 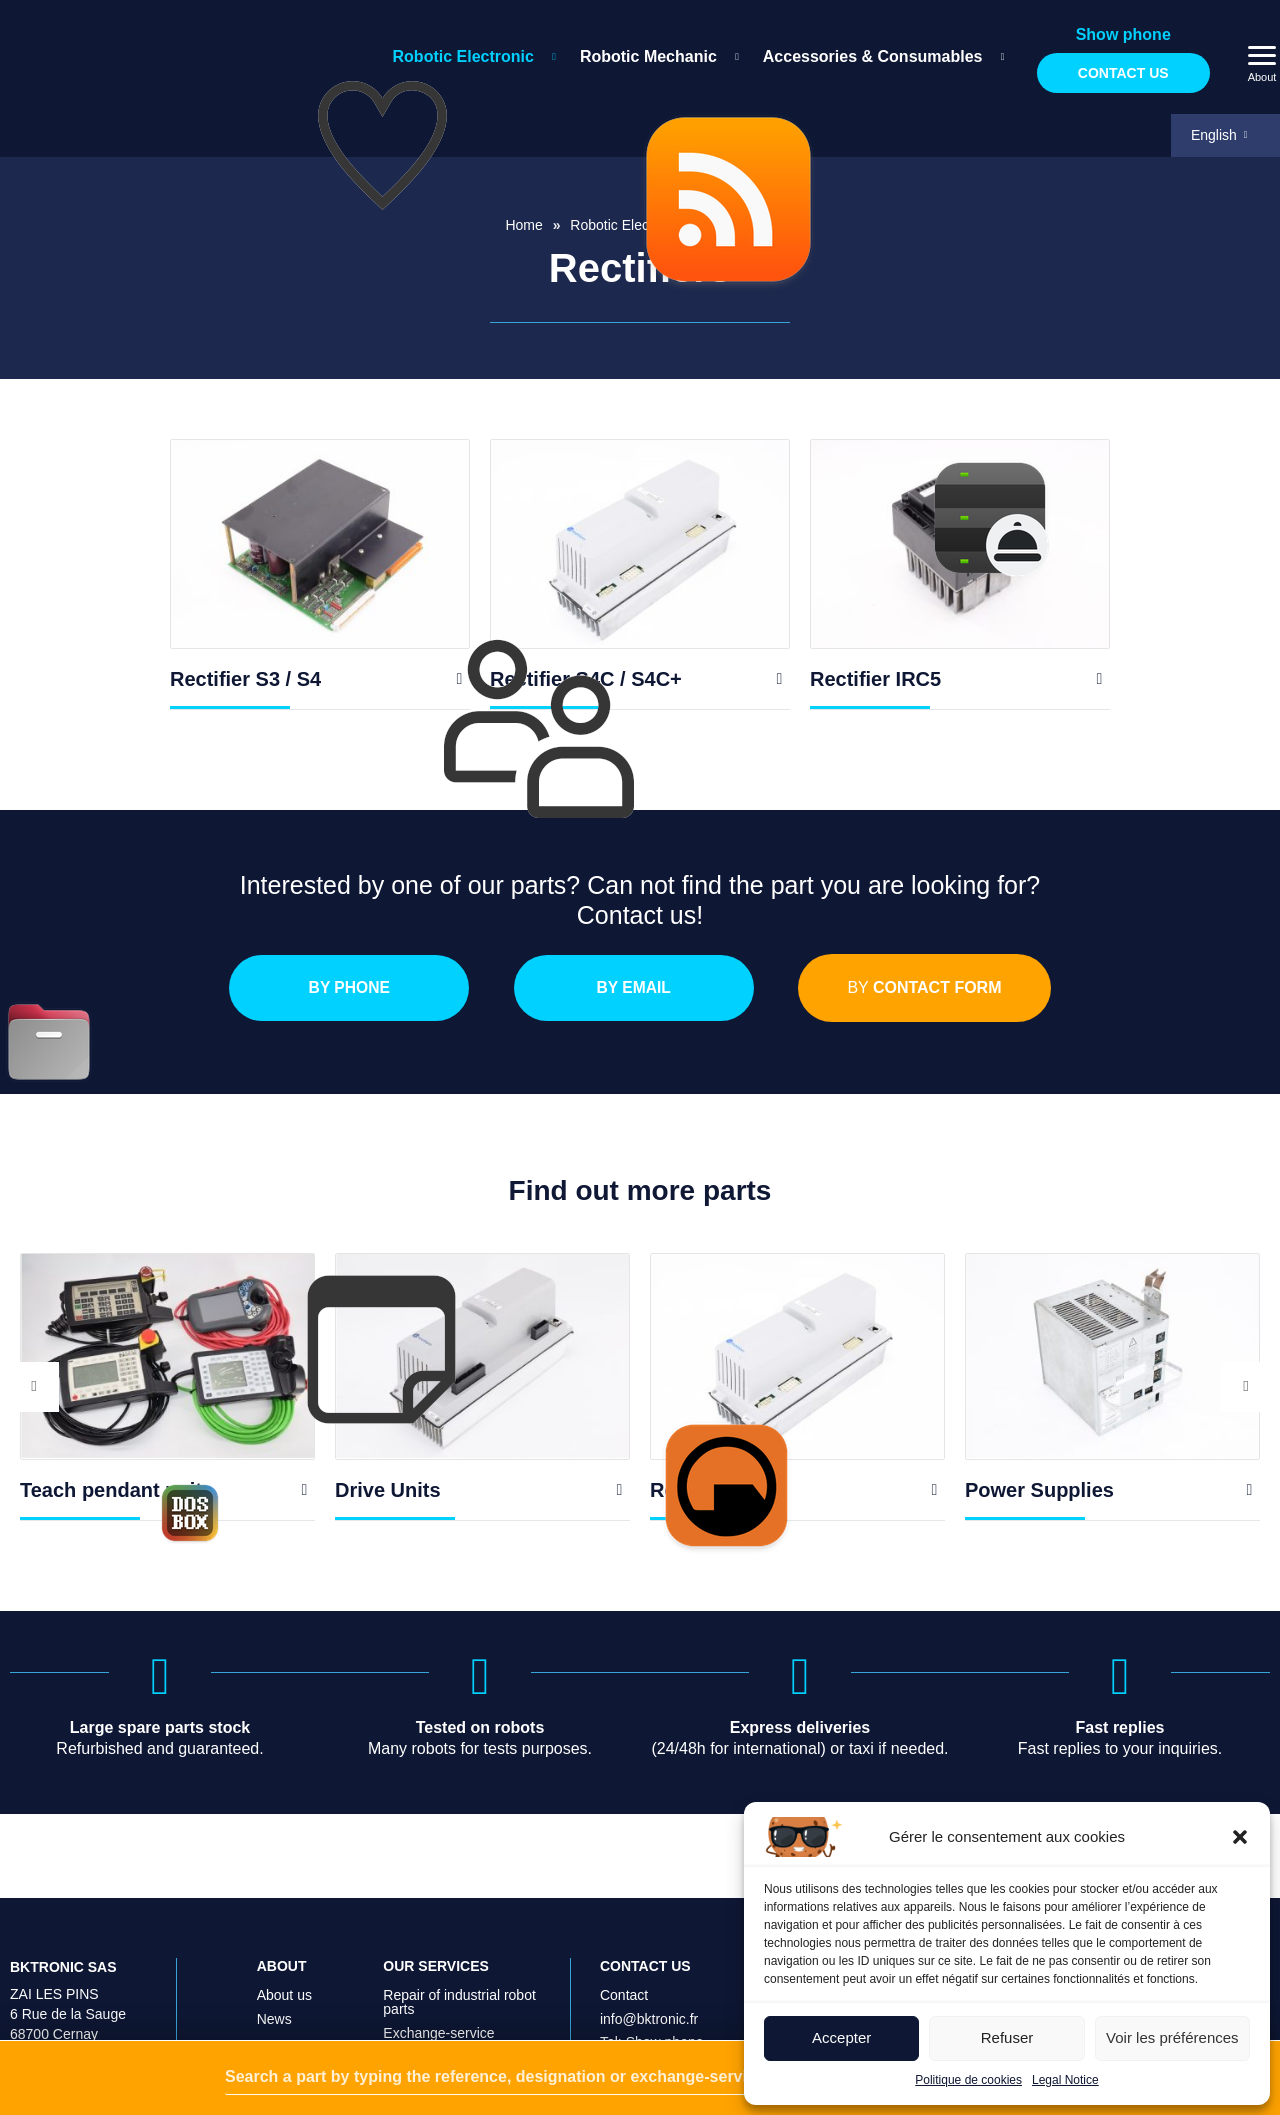 I want to click on access desktop widgets or desklets, so click(x=381, y=1349).